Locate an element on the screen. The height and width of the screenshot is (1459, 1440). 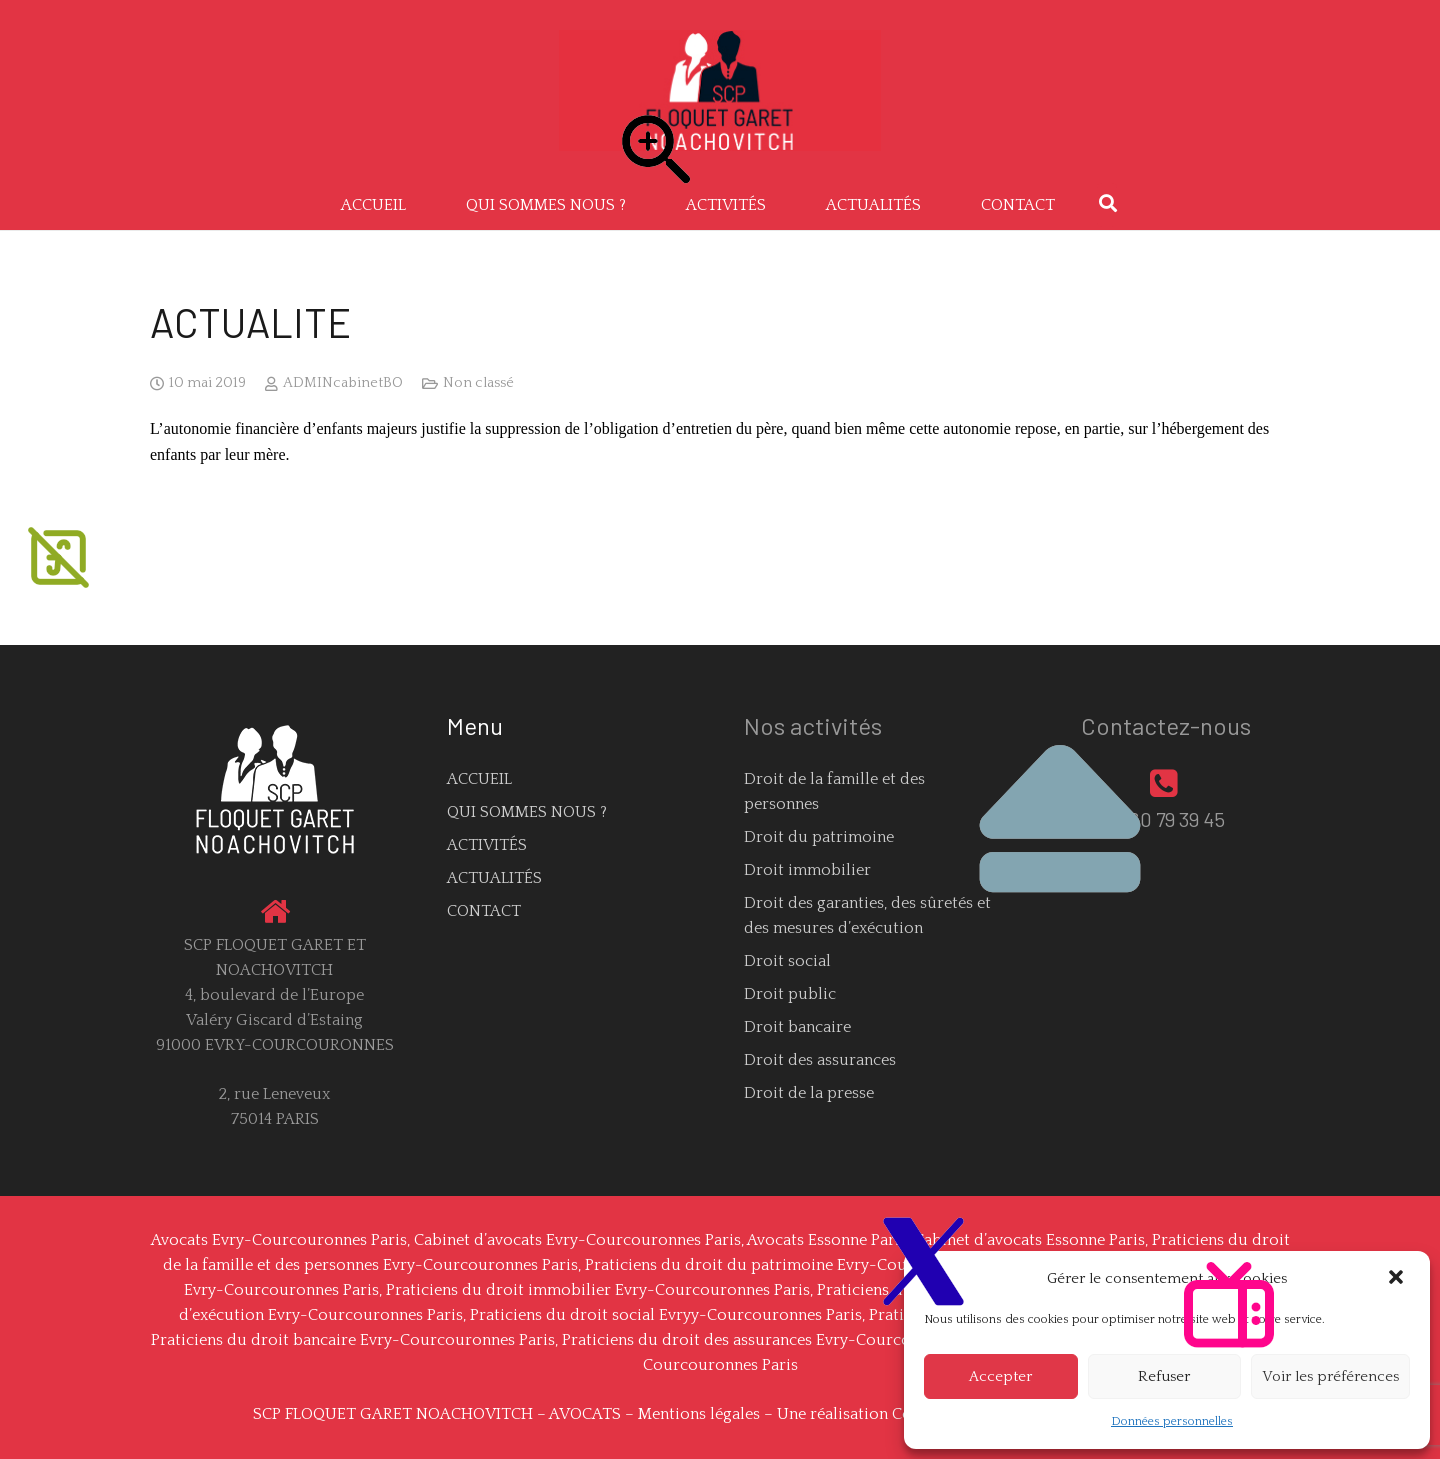
open the X (formerly Twitter) app is located at coordinates (923, 1261).